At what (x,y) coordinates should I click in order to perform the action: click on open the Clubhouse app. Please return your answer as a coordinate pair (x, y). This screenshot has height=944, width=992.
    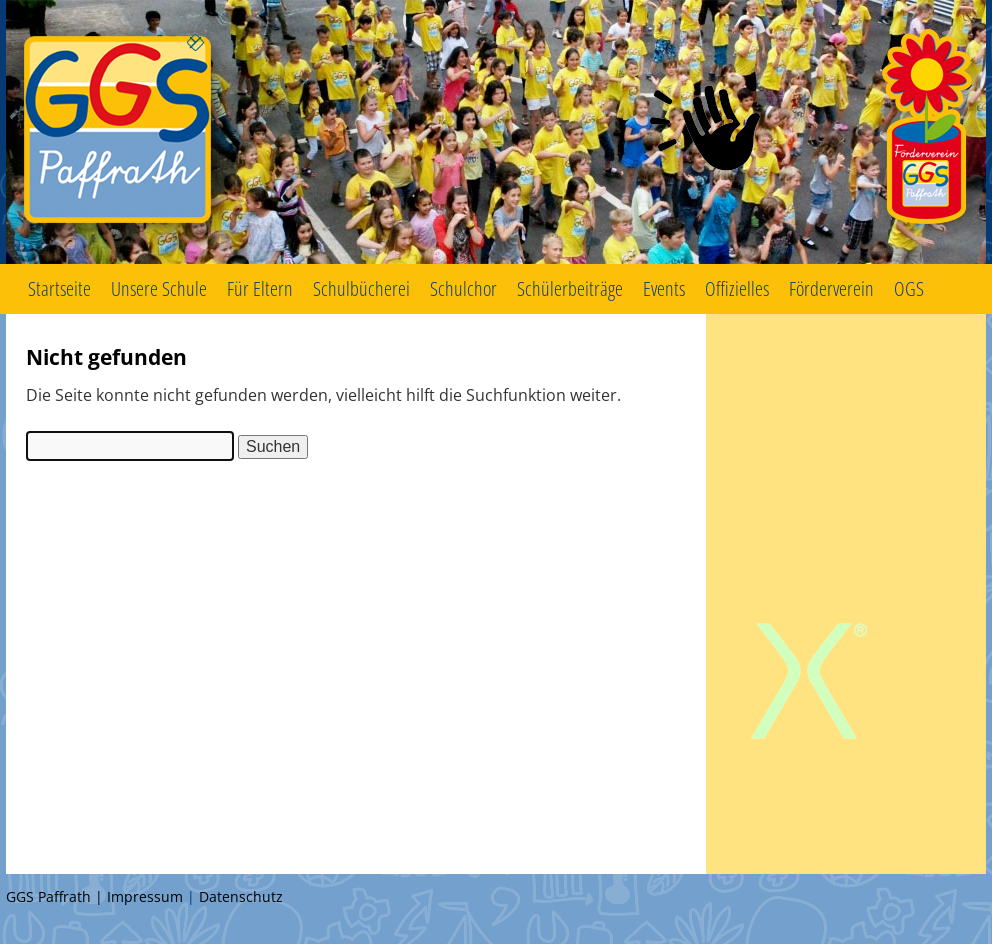
    Looking at the image, I should click on (705, 128).